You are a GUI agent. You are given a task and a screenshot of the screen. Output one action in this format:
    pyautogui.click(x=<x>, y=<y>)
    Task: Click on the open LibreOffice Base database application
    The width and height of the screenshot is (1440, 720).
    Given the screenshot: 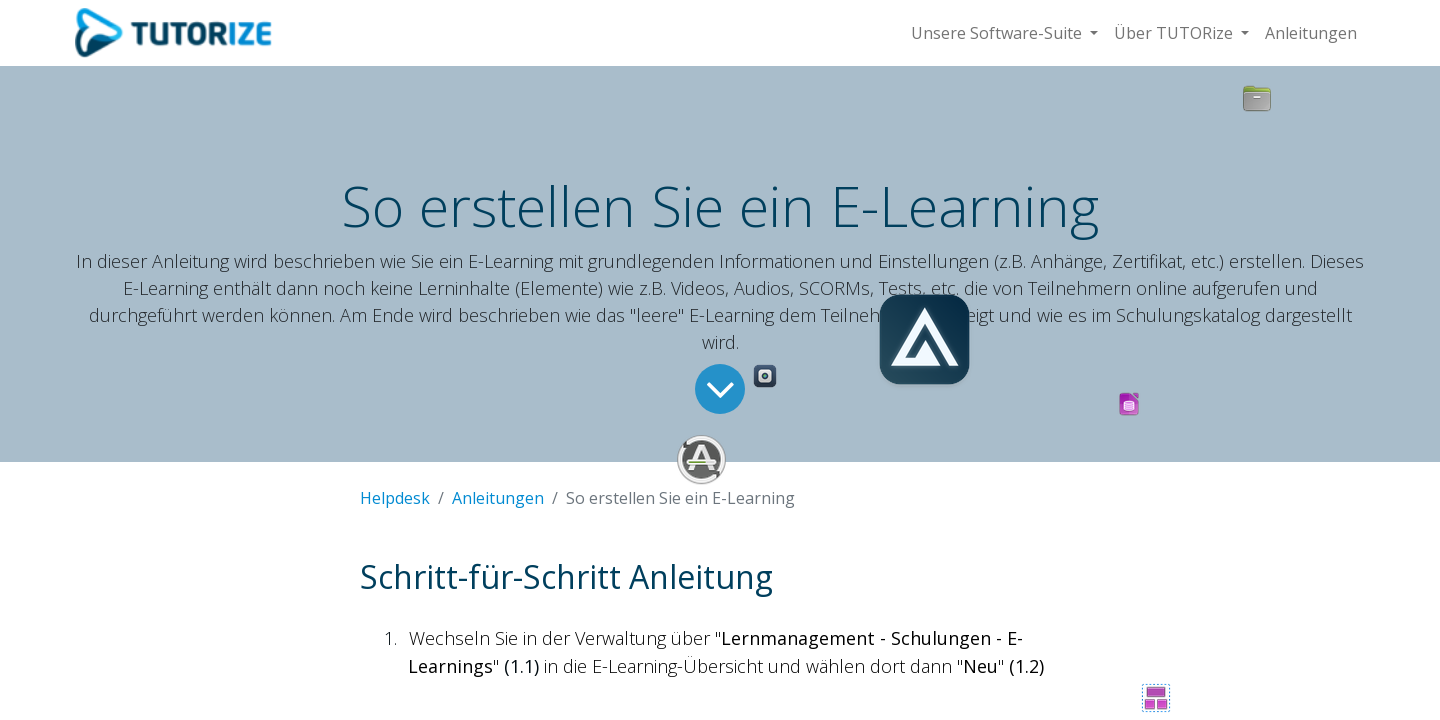 What is the action you would take?
    pyautogui.click(x=1129, y=404)
    